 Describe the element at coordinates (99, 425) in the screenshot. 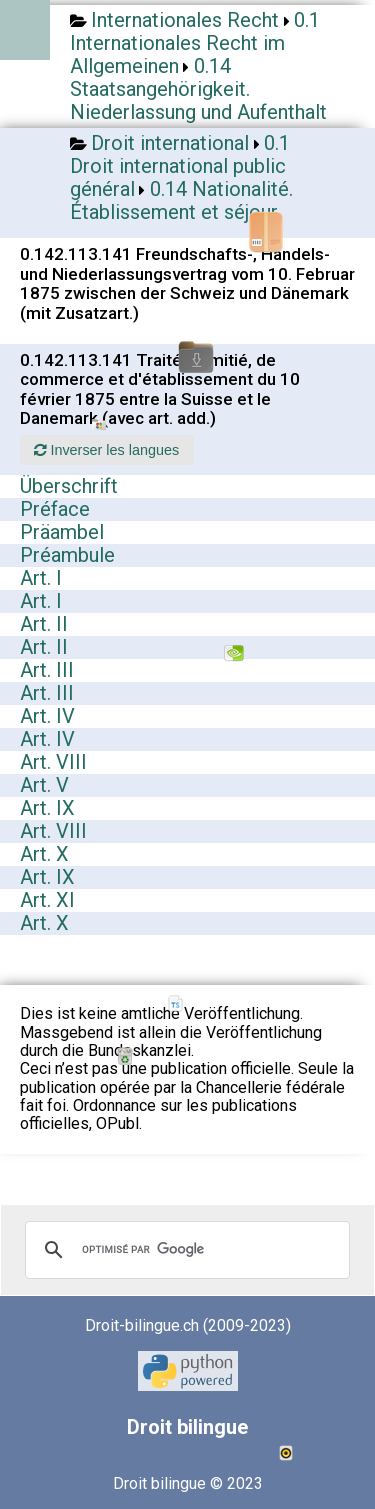

I see `open the Eleven Forum community folder` at that location.